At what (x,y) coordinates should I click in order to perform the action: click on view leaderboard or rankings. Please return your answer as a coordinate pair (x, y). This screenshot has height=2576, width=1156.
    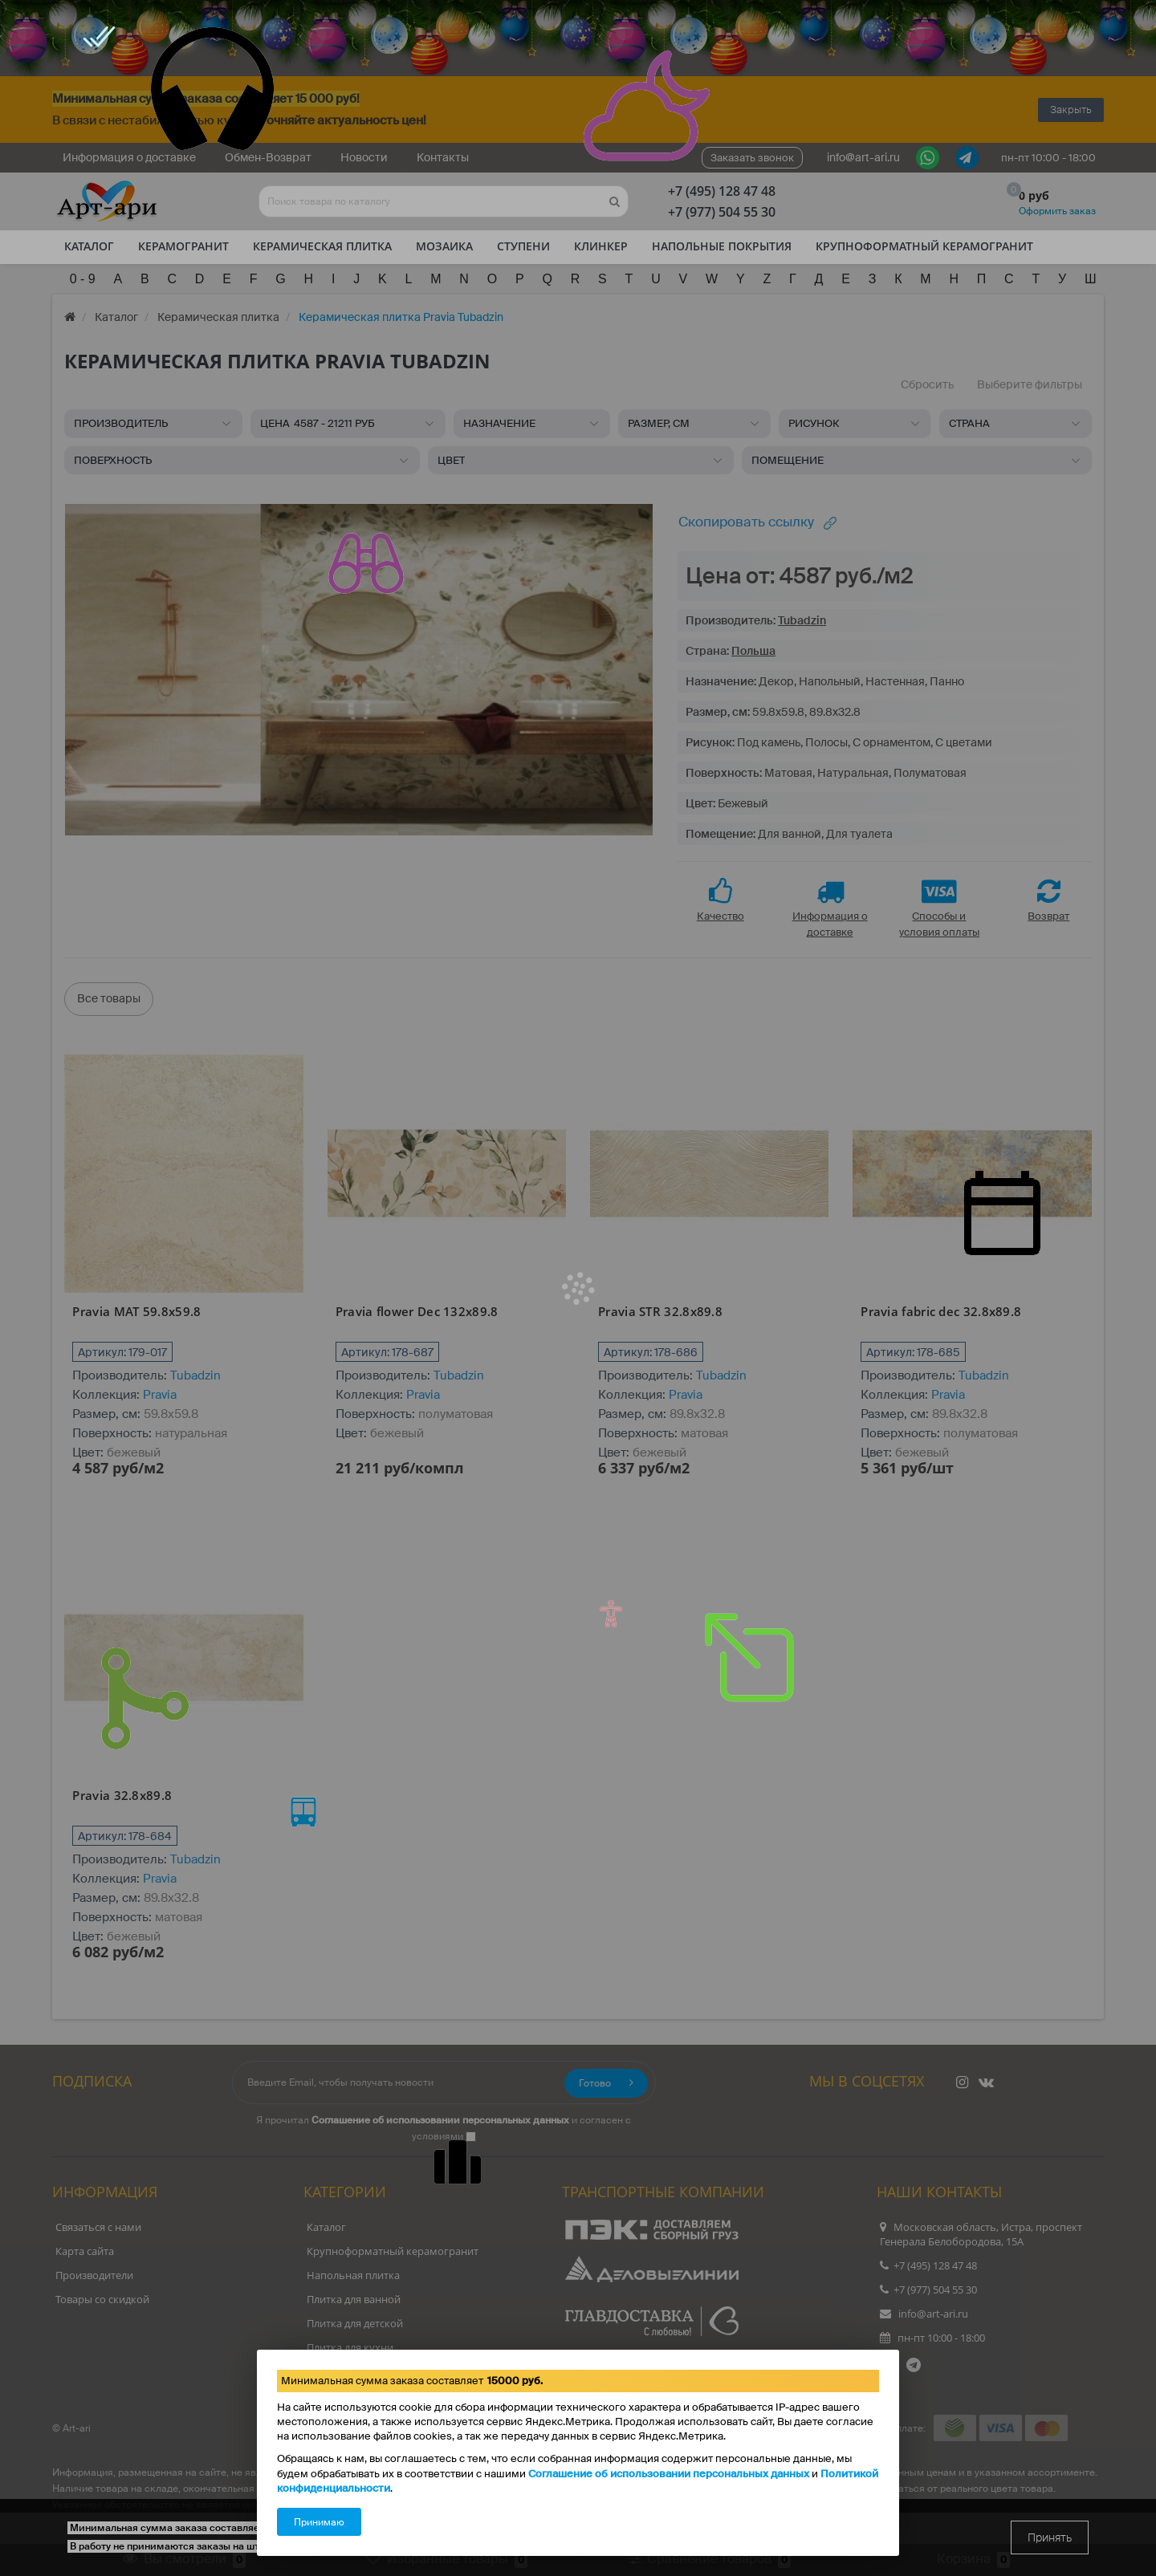
    Looking at the image, I should click on (458, 2162).